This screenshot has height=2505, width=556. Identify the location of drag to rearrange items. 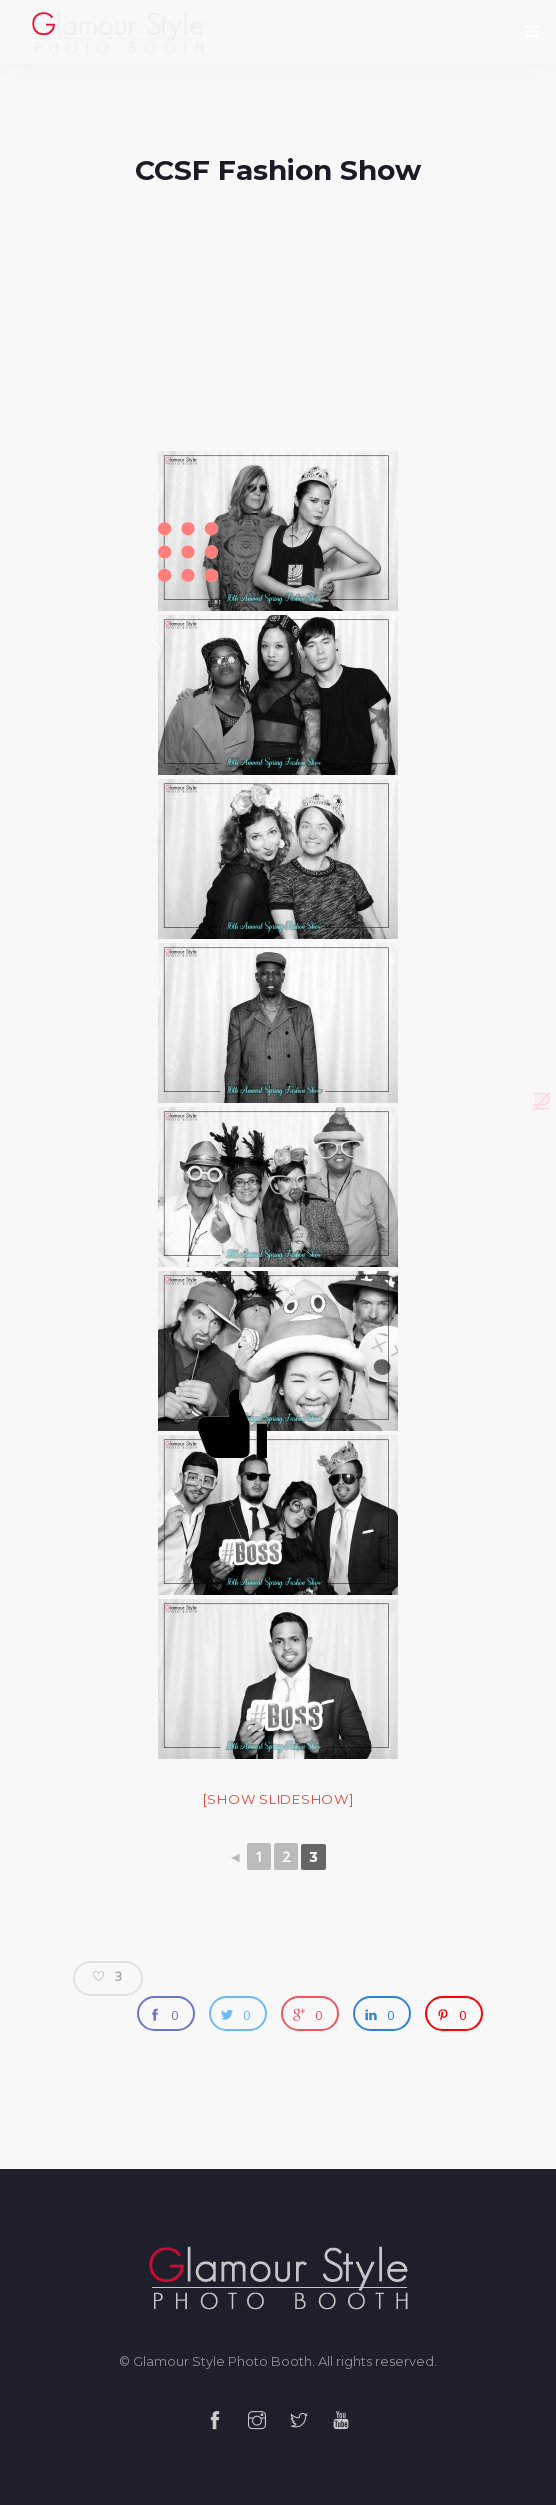
(188, 552).